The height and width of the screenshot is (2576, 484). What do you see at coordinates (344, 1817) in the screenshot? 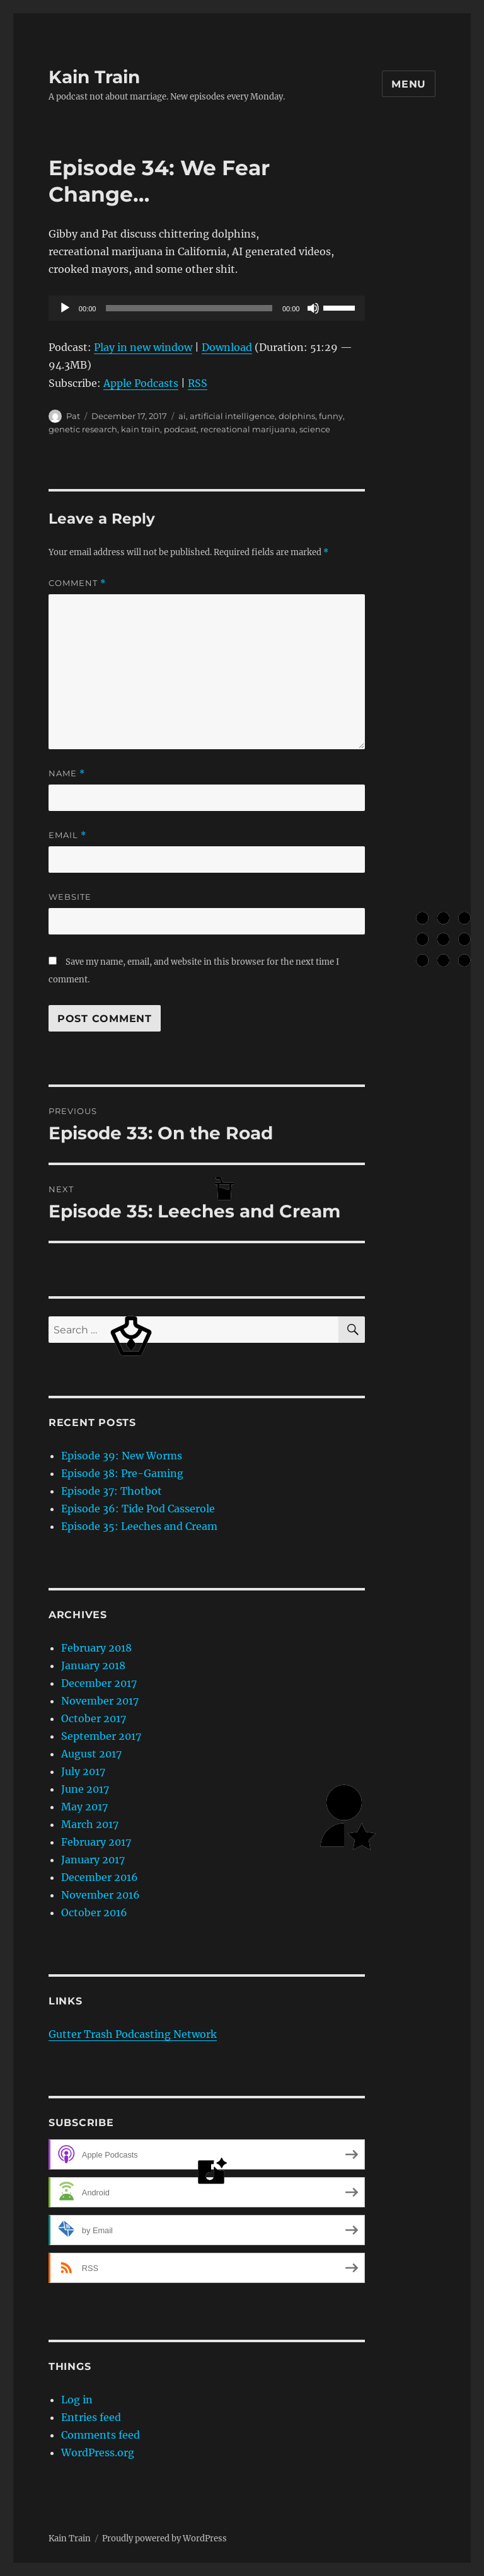
I see `view favorite or starred user` at bounding box center [344, 1817].